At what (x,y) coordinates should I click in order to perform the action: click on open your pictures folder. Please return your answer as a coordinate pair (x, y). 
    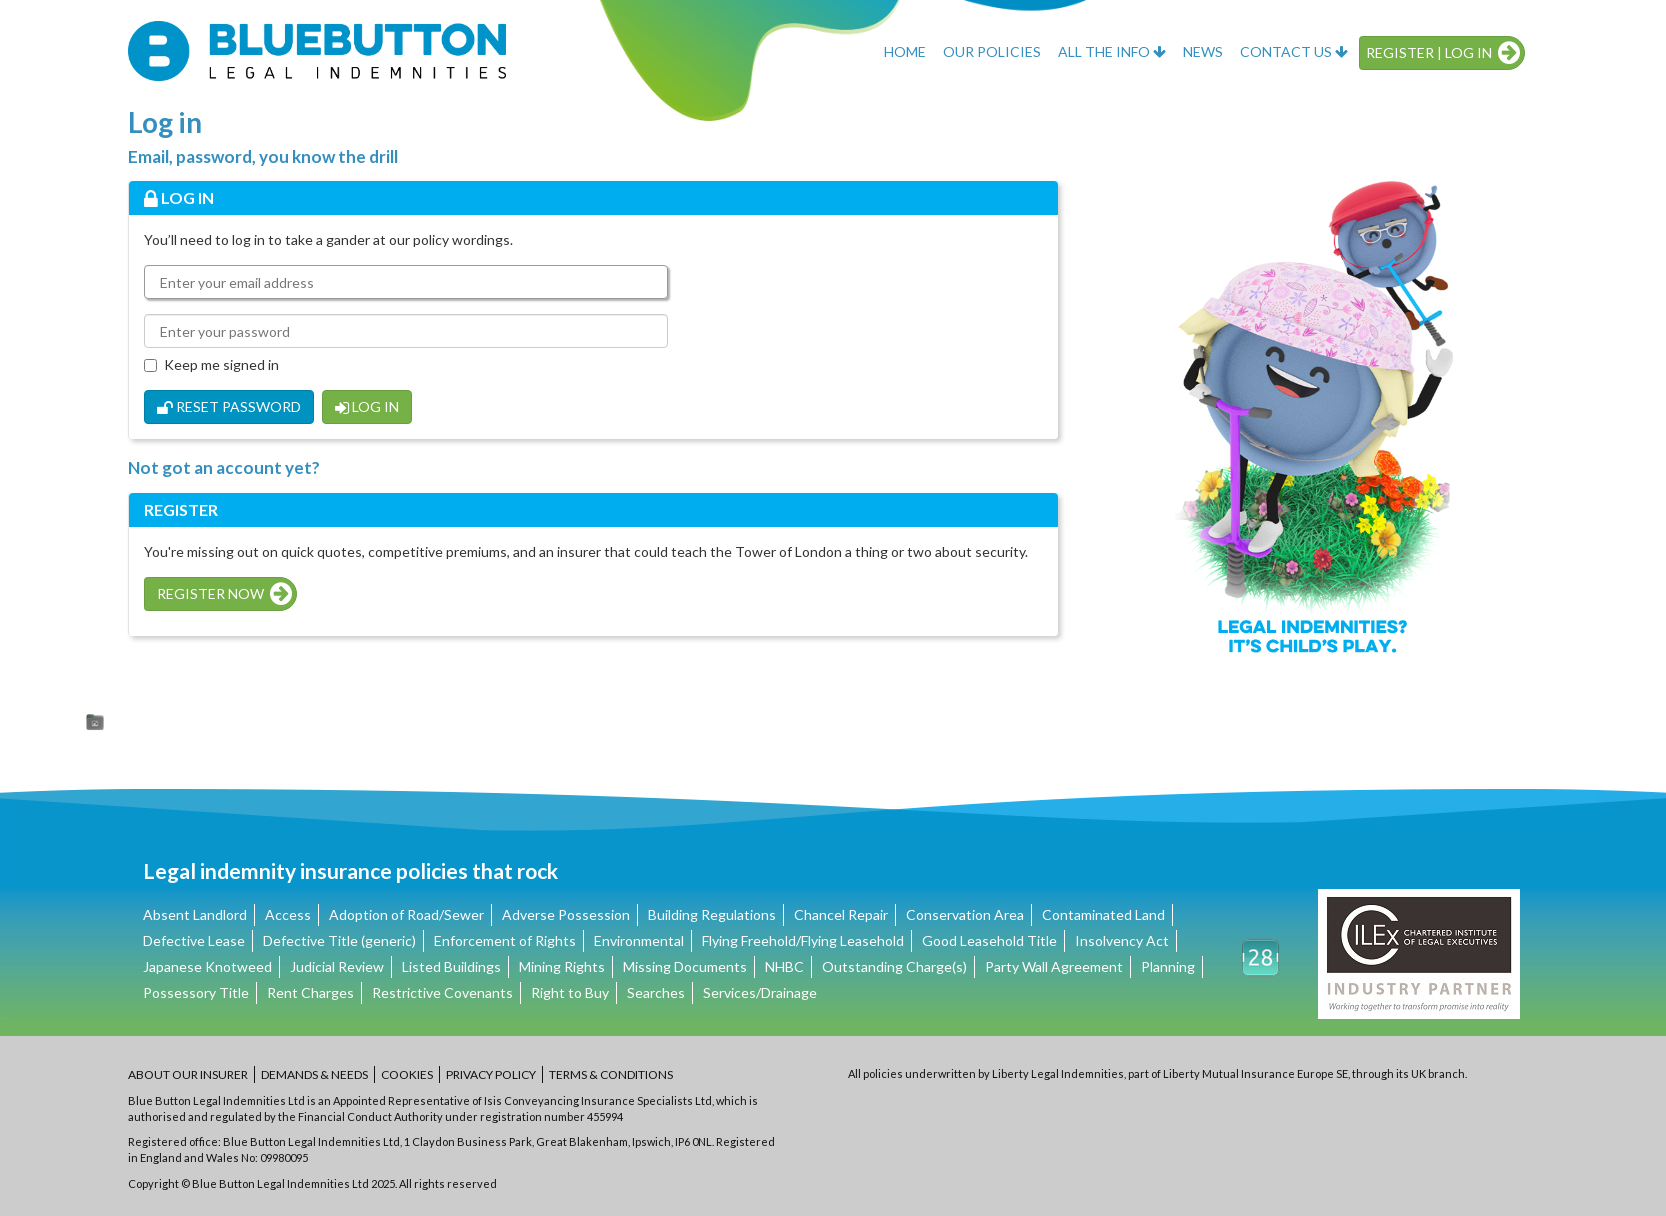
    Looking at the image, I should click on (95, 722).